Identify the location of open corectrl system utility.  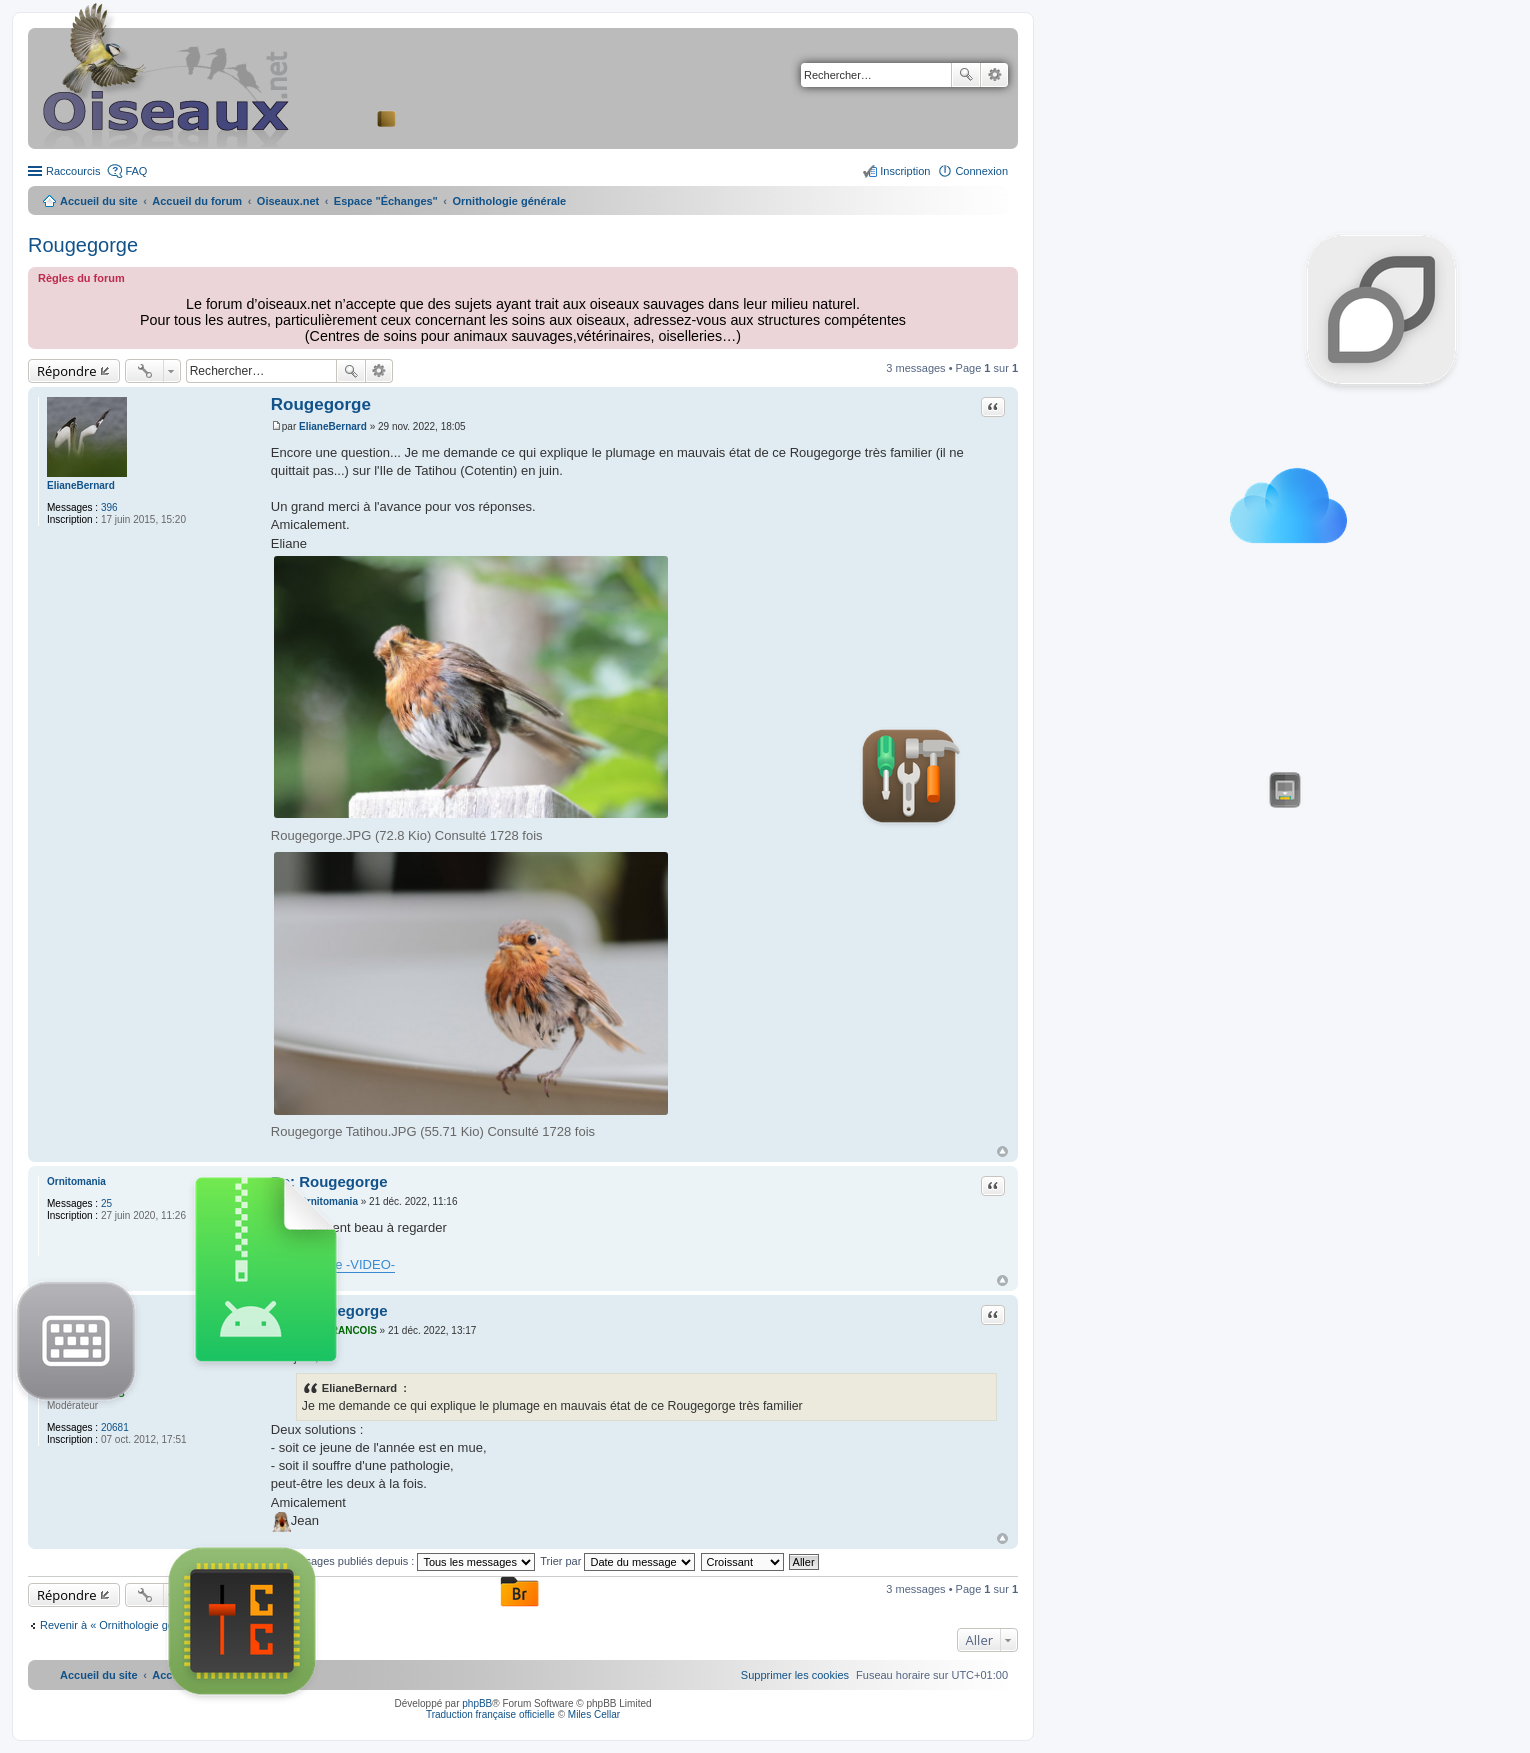
(242, 1621).